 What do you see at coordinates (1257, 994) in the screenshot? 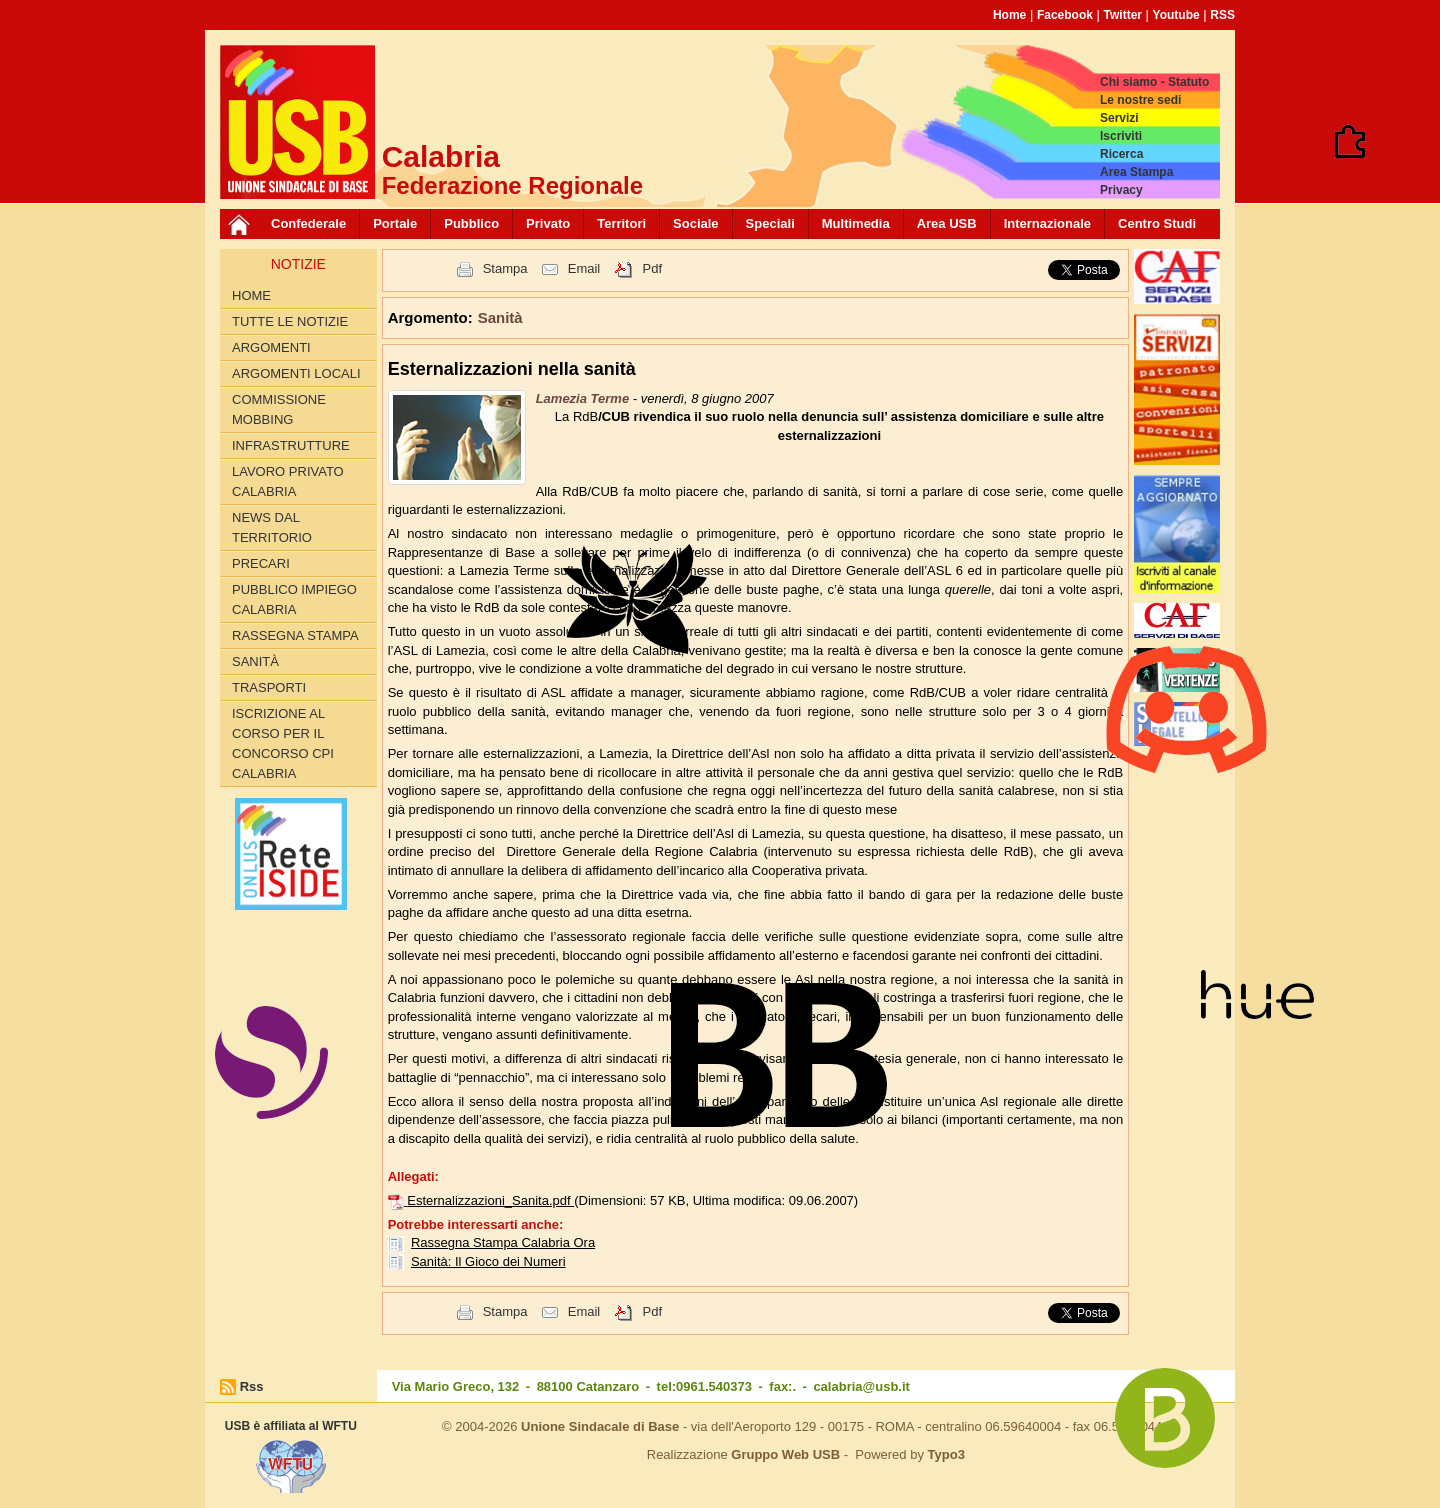
I see `open Philips Hue smart lighting app` at bounding box center [1257, 994].